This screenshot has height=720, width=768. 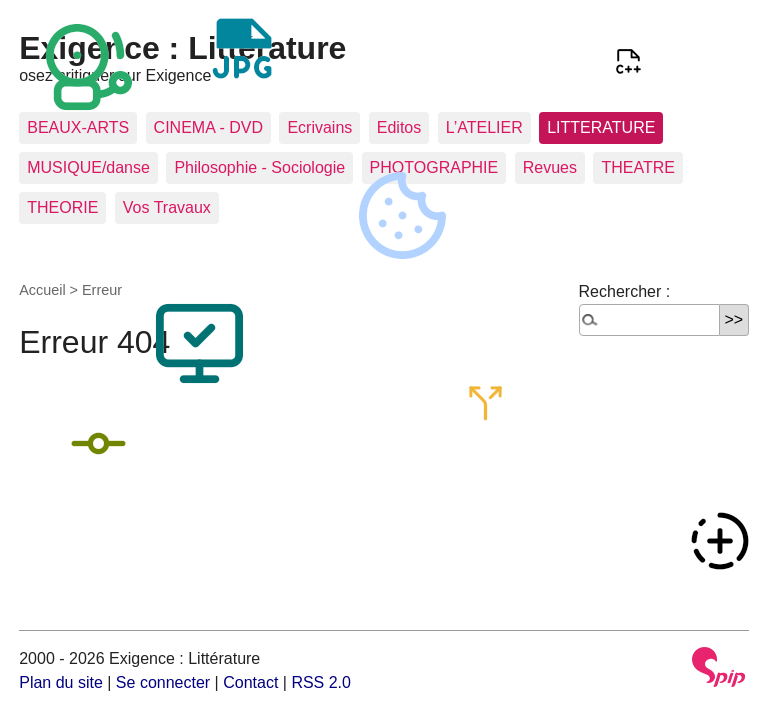 What do you see at coordinates (98, 443) in the screenshot?
I see `view commit history on current branch` at bounding box center [98, 443].